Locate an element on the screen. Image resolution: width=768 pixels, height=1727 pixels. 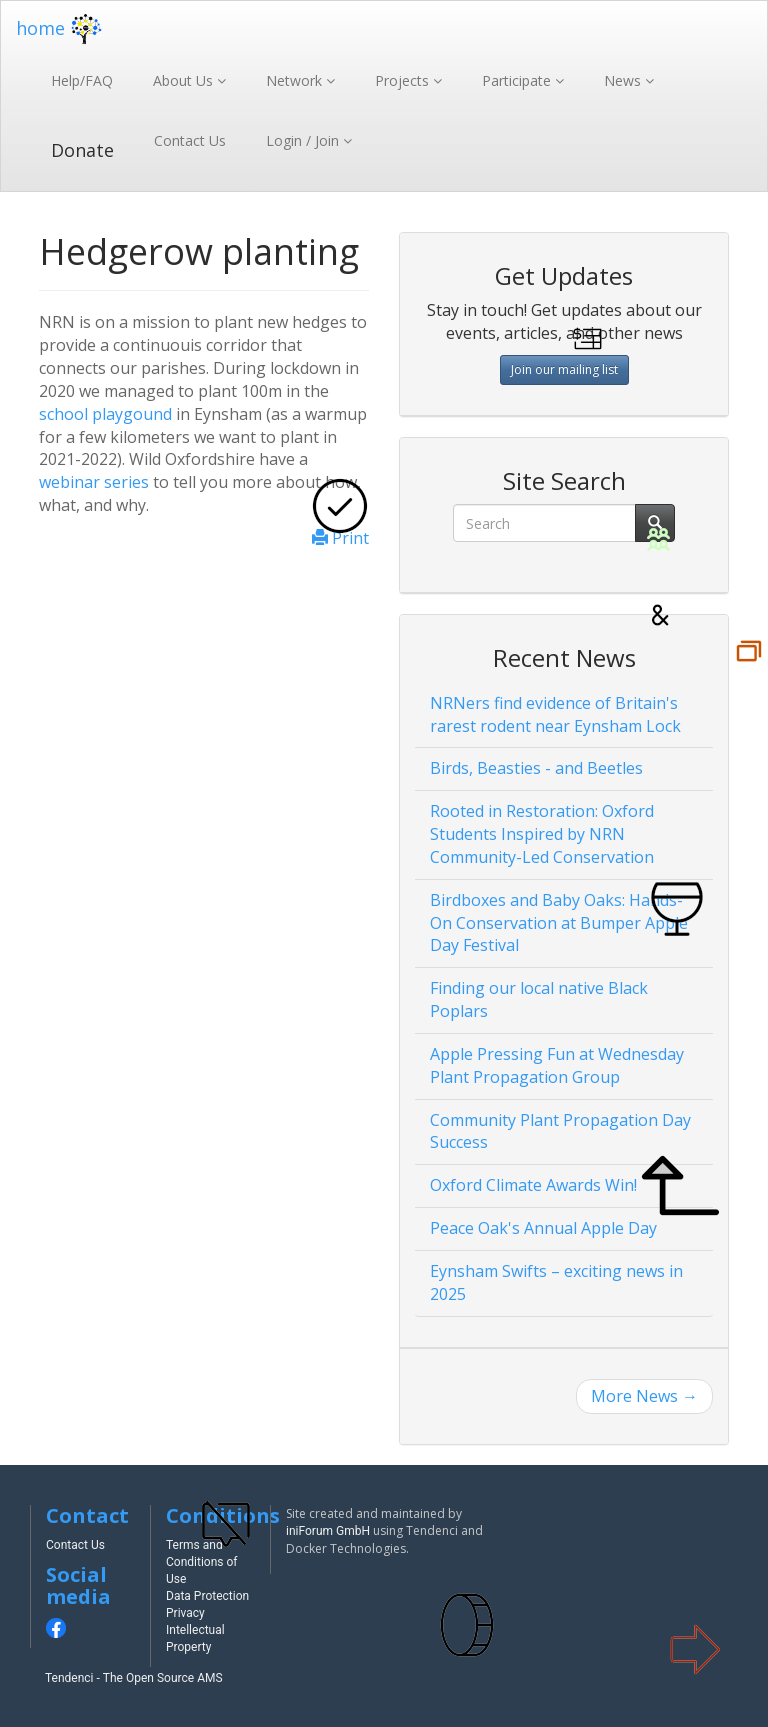
indicates task or action completed successfully is located at coordinates (340, 506).